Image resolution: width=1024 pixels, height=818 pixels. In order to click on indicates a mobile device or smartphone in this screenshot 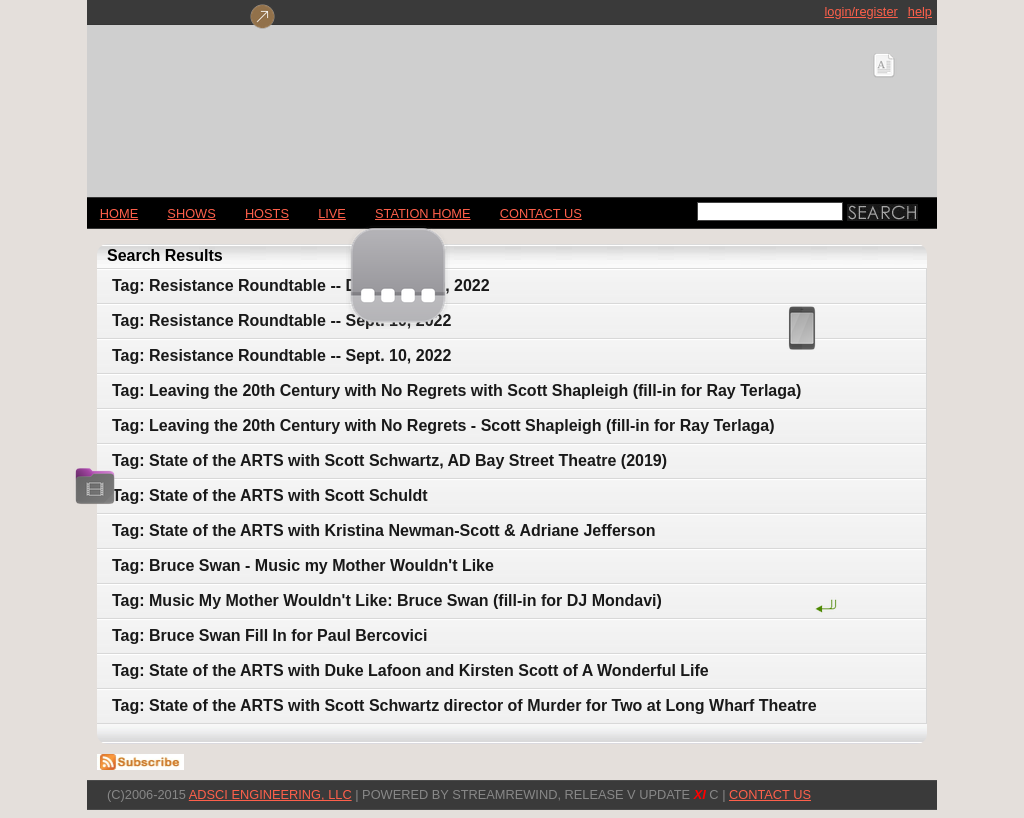, I will do `click(802, 328)`.